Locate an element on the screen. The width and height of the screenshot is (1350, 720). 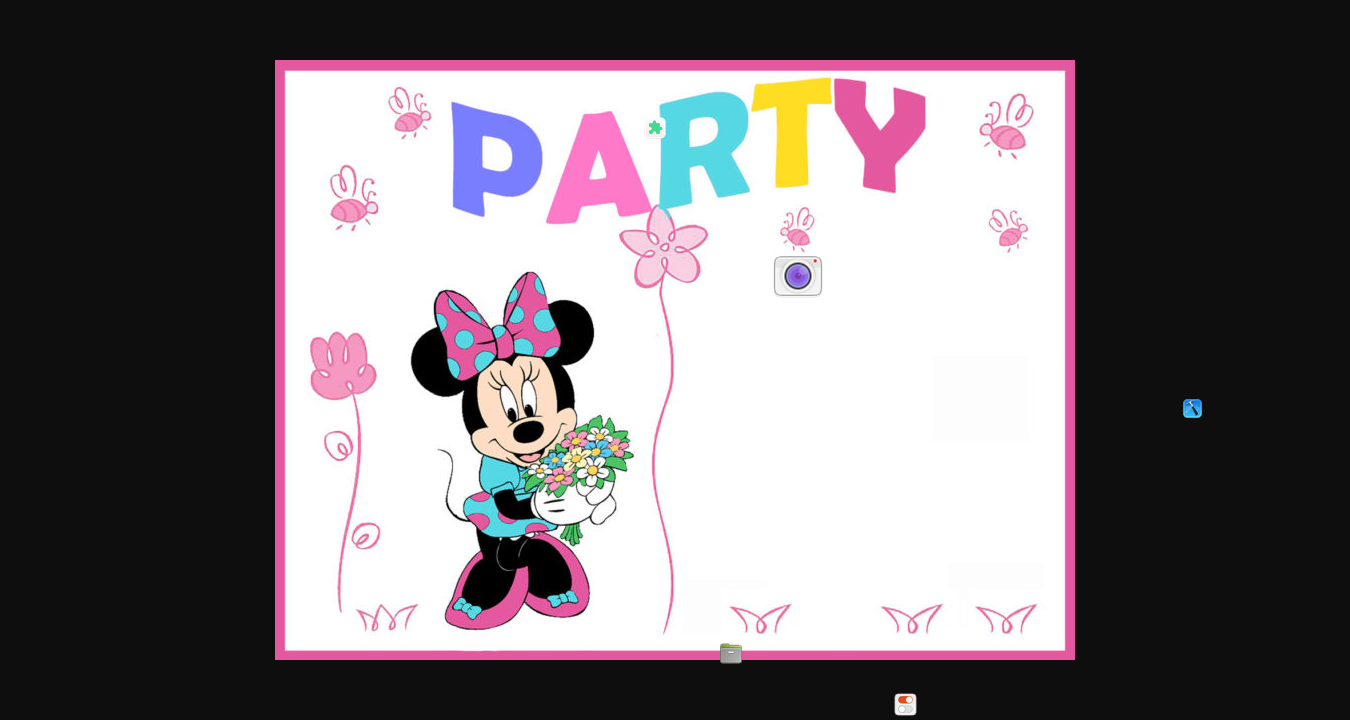
open the camera app is located at coordinates (798, 276).